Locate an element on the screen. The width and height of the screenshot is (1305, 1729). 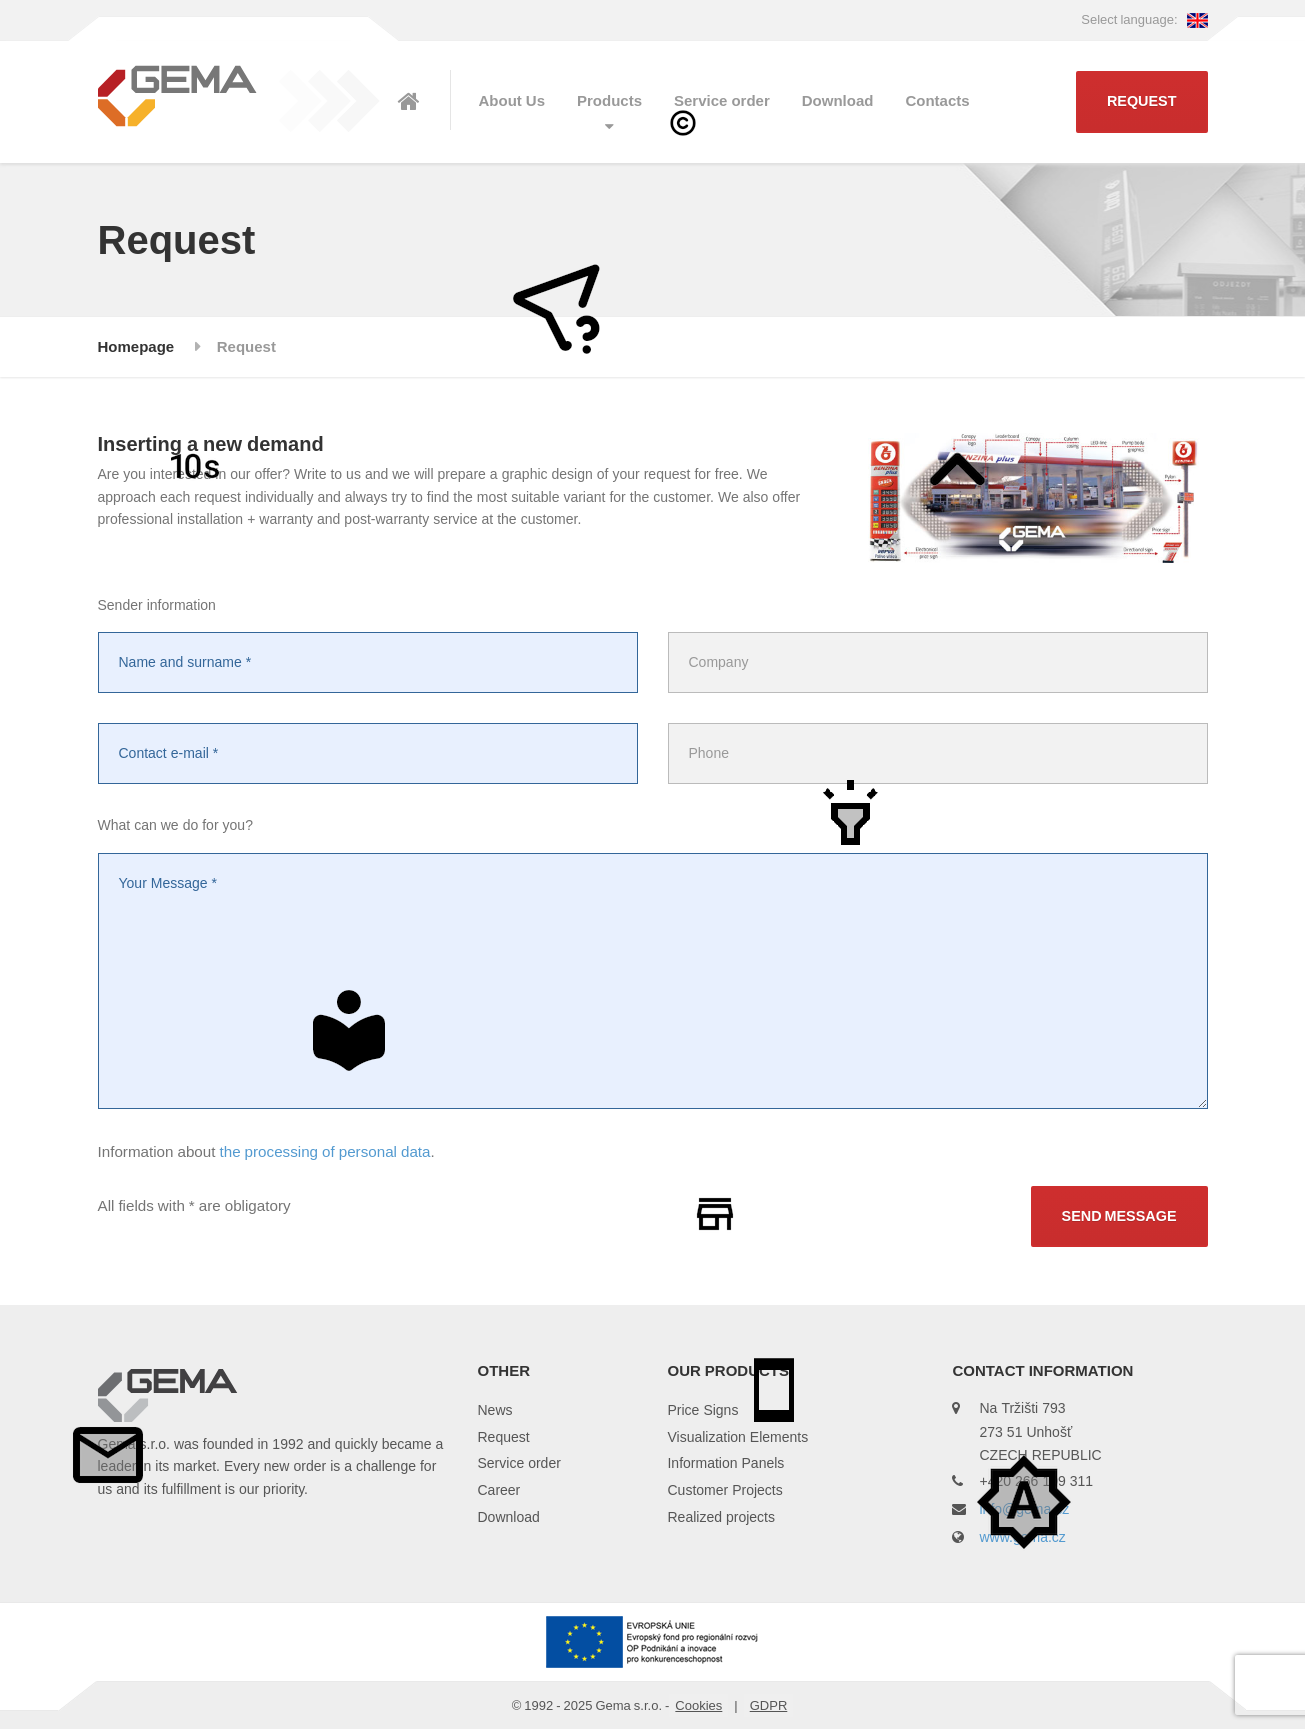
access your email inbox is located at coordinates (108, 1455).